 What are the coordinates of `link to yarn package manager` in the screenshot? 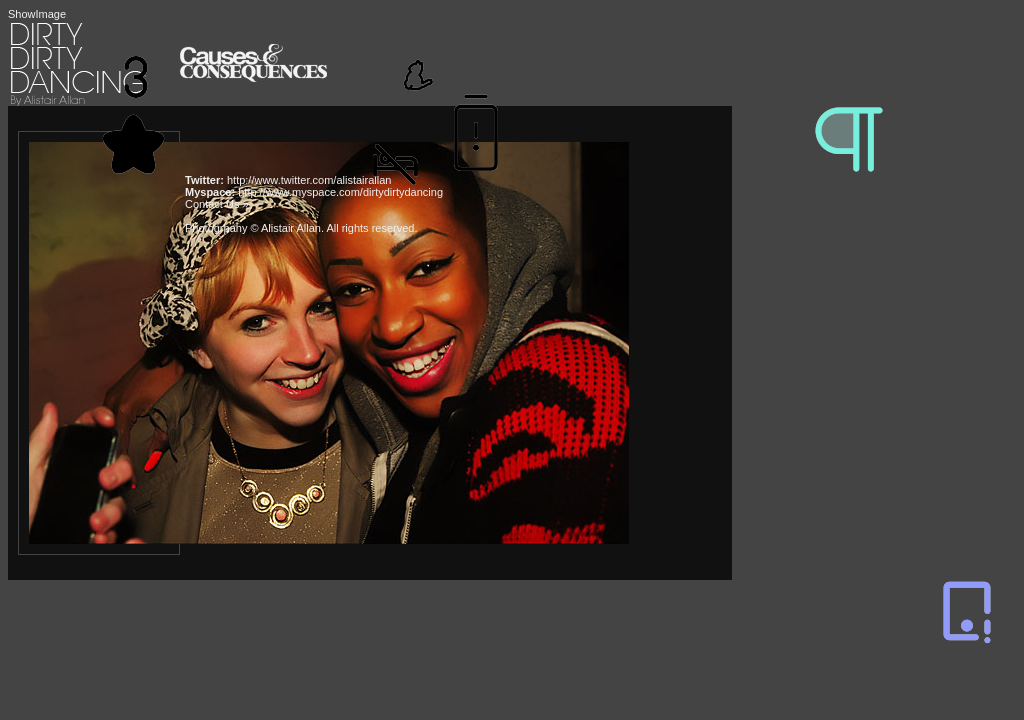 It's located at (418, 75).